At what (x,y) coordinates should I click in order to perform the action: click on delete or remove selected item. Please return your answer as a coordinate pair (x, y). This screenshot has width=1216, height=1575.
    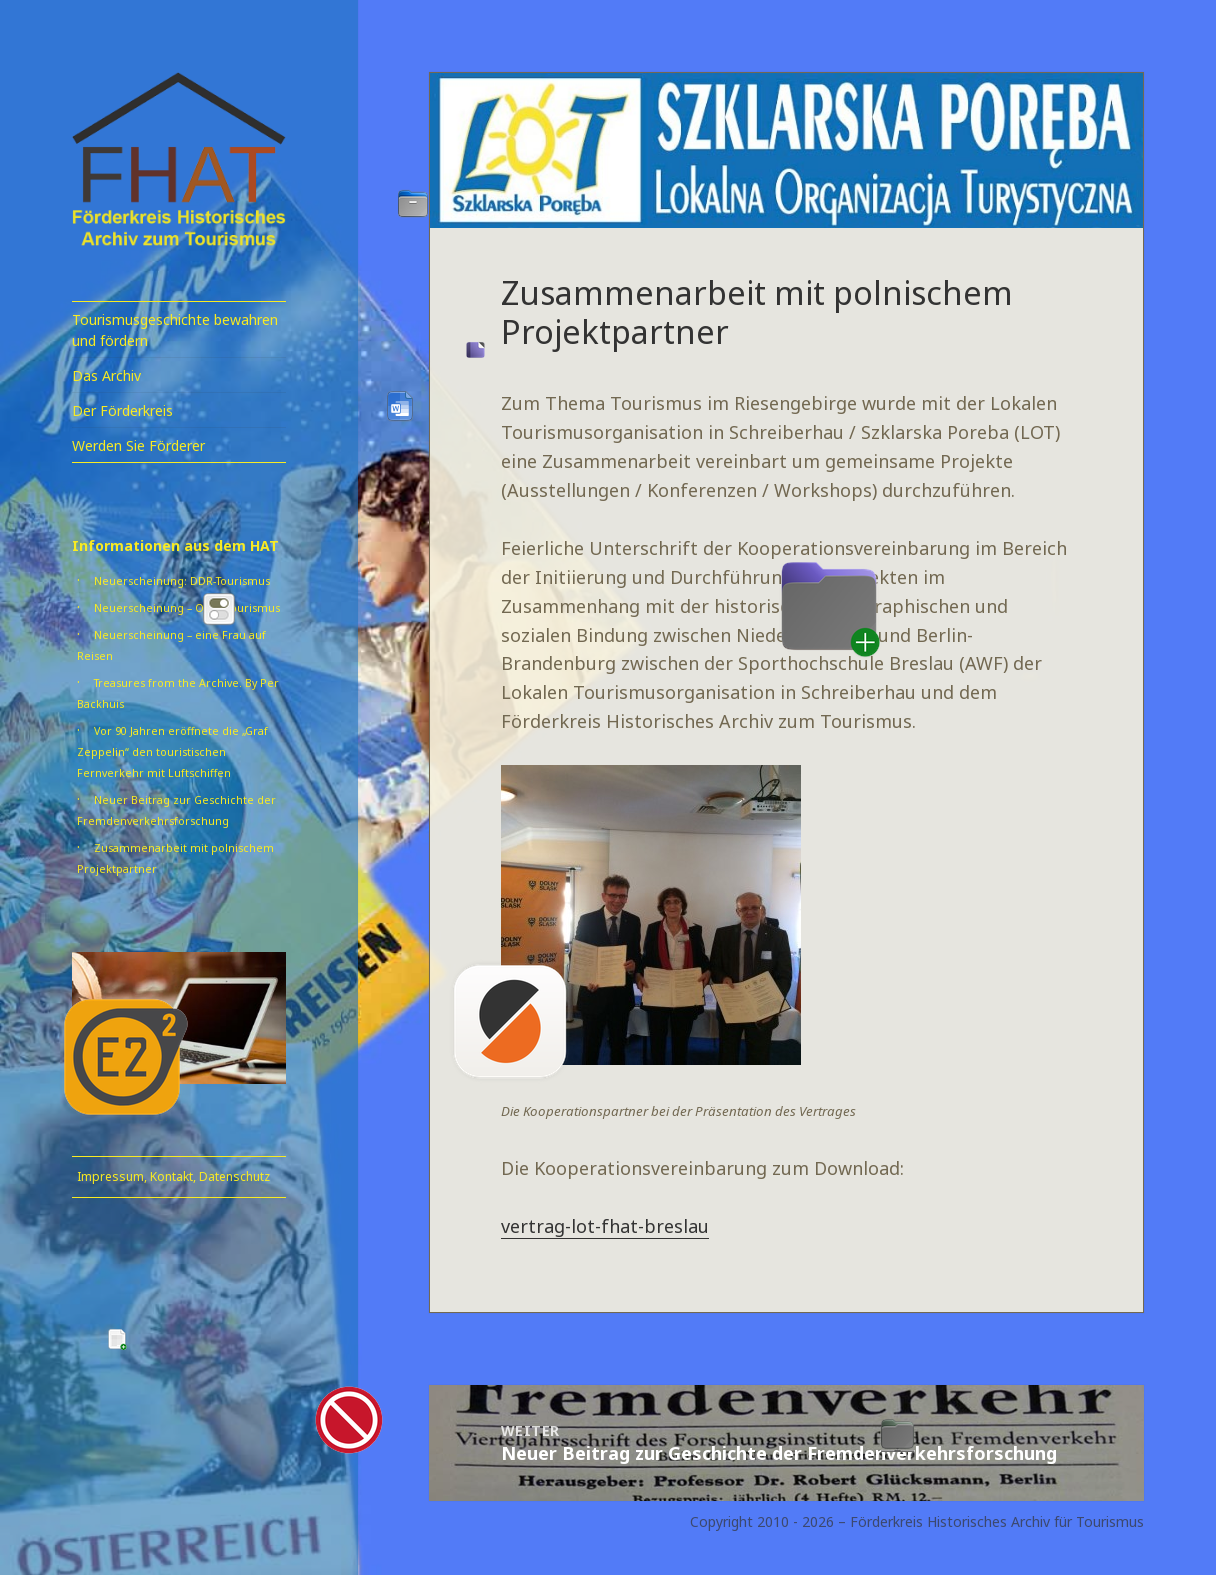
    Looking at the image, I should click on (349, 1420).